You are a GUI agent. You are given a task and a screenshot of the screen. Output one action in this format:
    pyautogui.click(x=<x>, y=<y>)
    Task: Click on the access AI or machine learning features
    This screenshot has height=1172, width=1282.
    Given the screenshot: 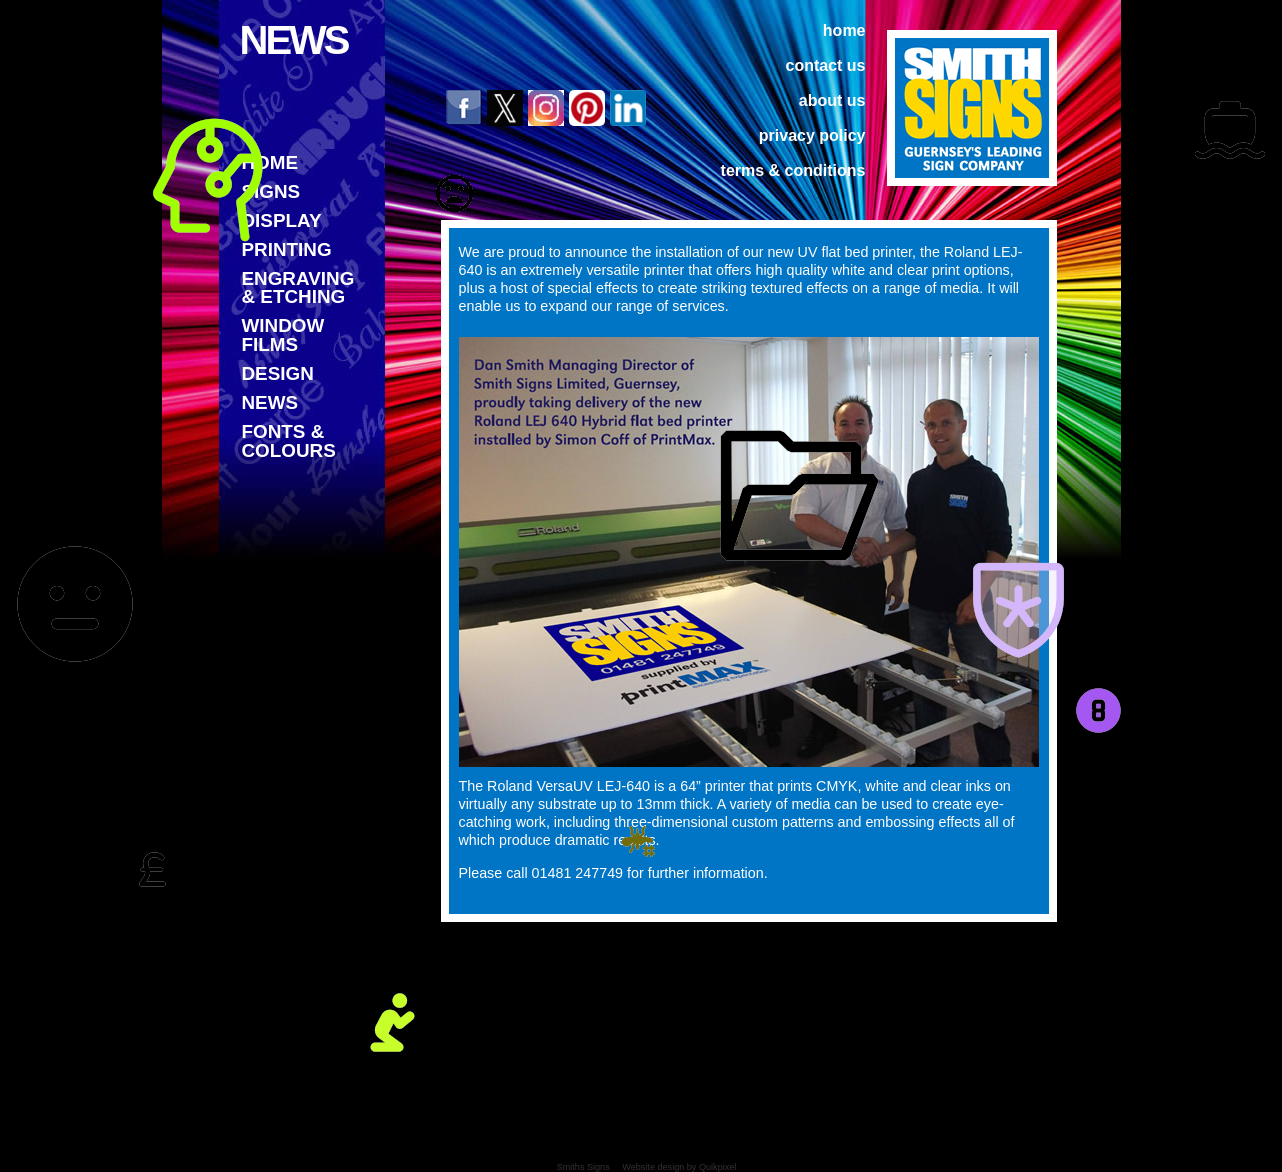 What is the action you would take?
    pyautogui.click(x=210, y=180)
    